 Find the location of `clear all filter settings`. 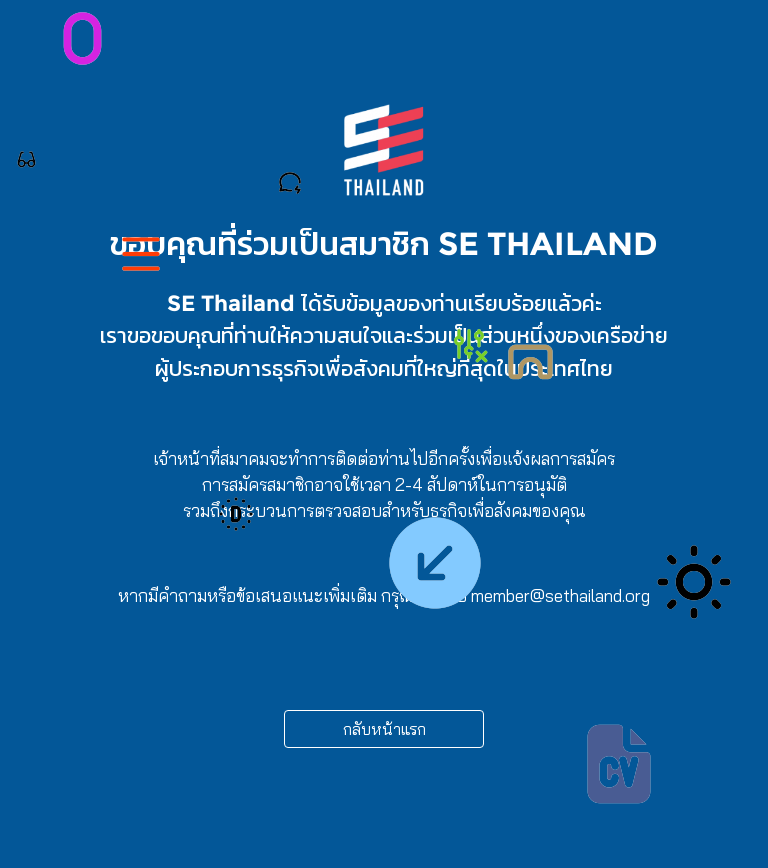

clear all filter settings is located at coordinates (469, 344).